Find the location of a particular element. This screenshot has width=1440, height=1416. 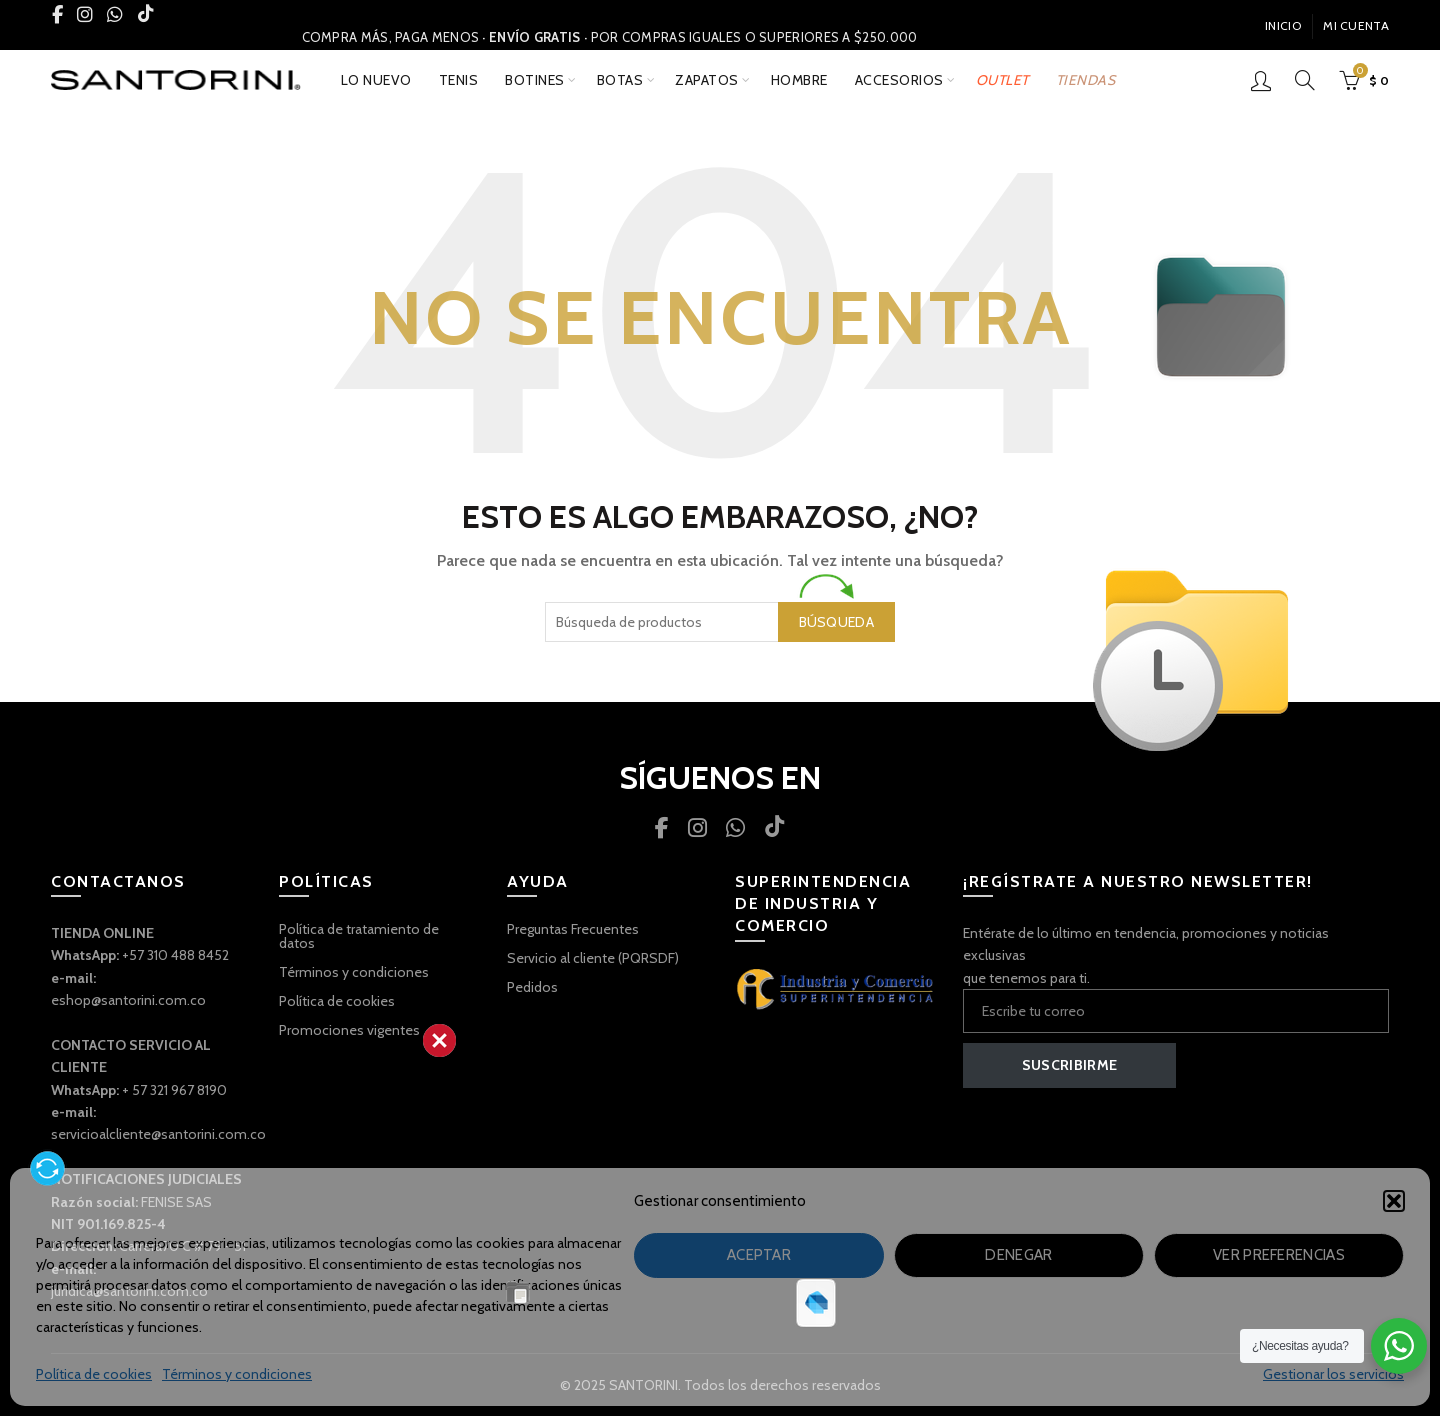

dismiss or cancel a dialog is located at coordinates (439, 1040).